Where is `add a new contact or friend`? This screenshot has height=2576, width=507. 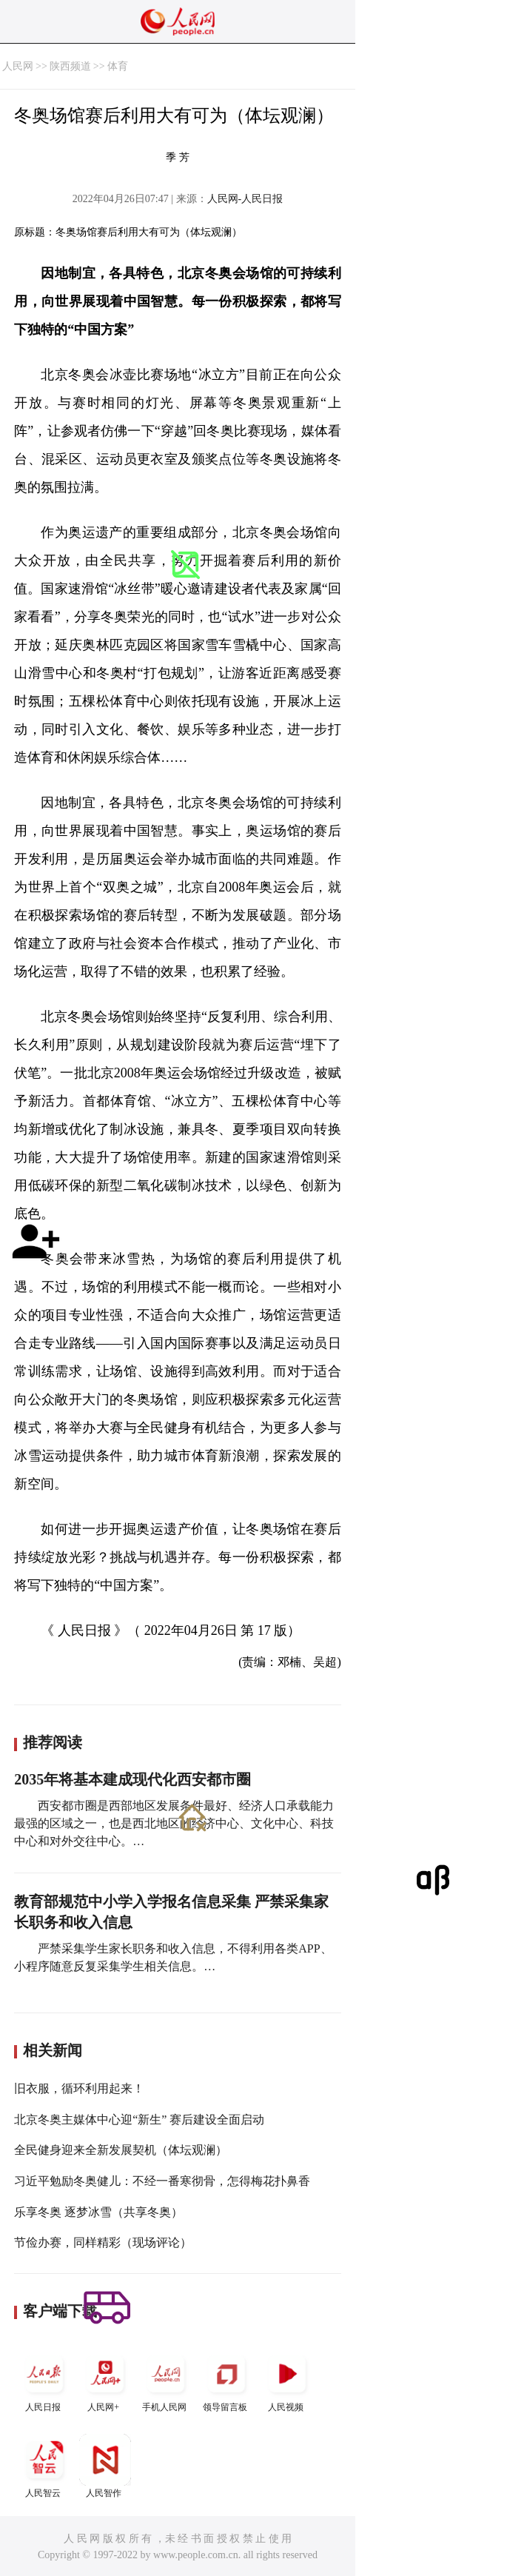
add a new contact or friend is located at coordinates (36, 1241).